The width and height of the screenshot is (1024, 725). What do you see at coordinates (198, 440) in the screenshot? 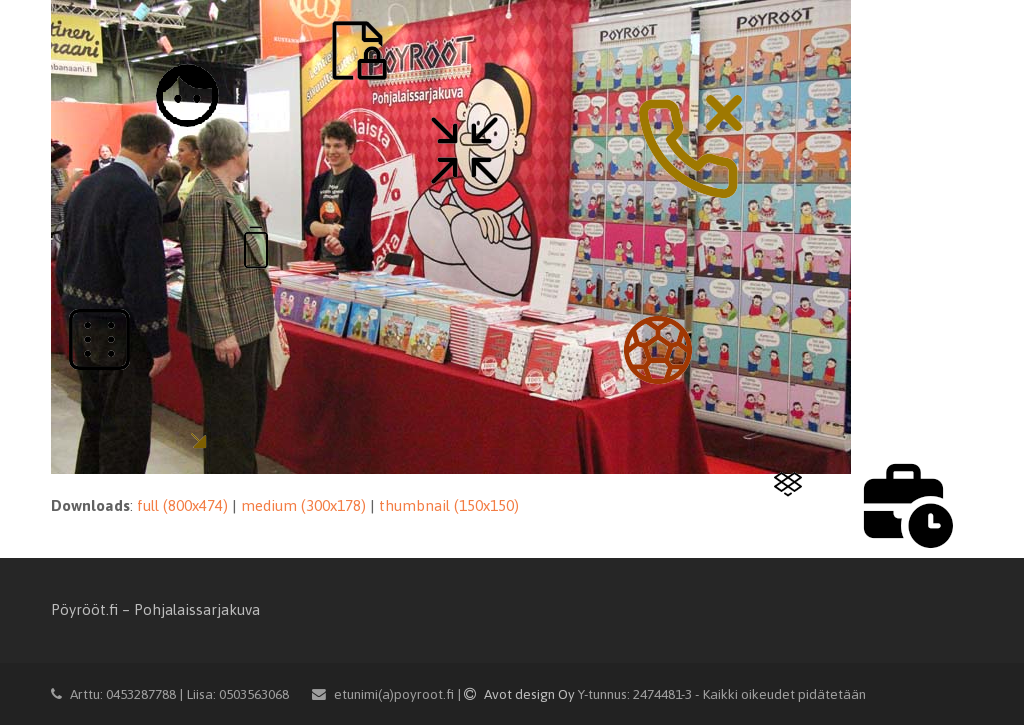
I see `navigate to the bottom-right corner` at bounding box center [198, 440].